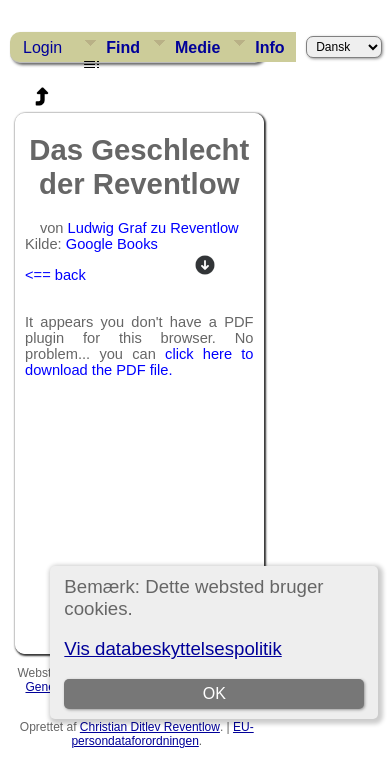 The image size is (390, 759). What do you see at coordinates (91, 64) in the screenshot?
I see `view table of contents` at bounding box center [91, 64].